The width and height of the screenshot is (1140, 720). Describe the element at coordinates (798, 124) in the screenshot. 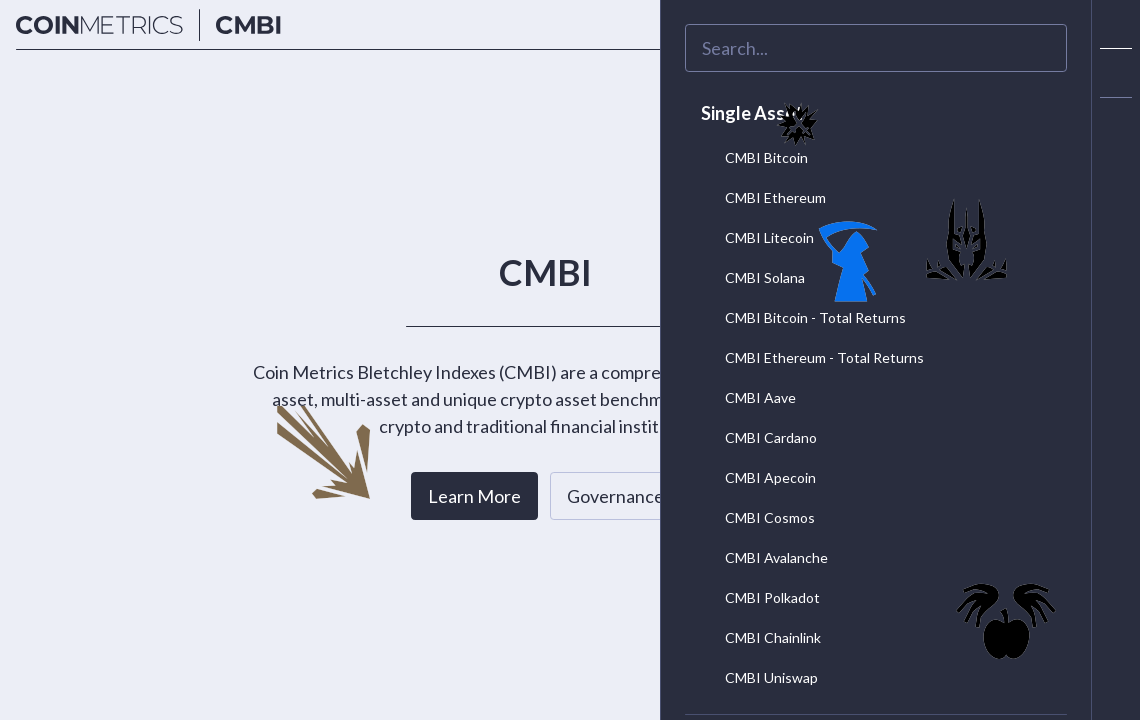

I see `crossed swords clash or combat action` at that location.